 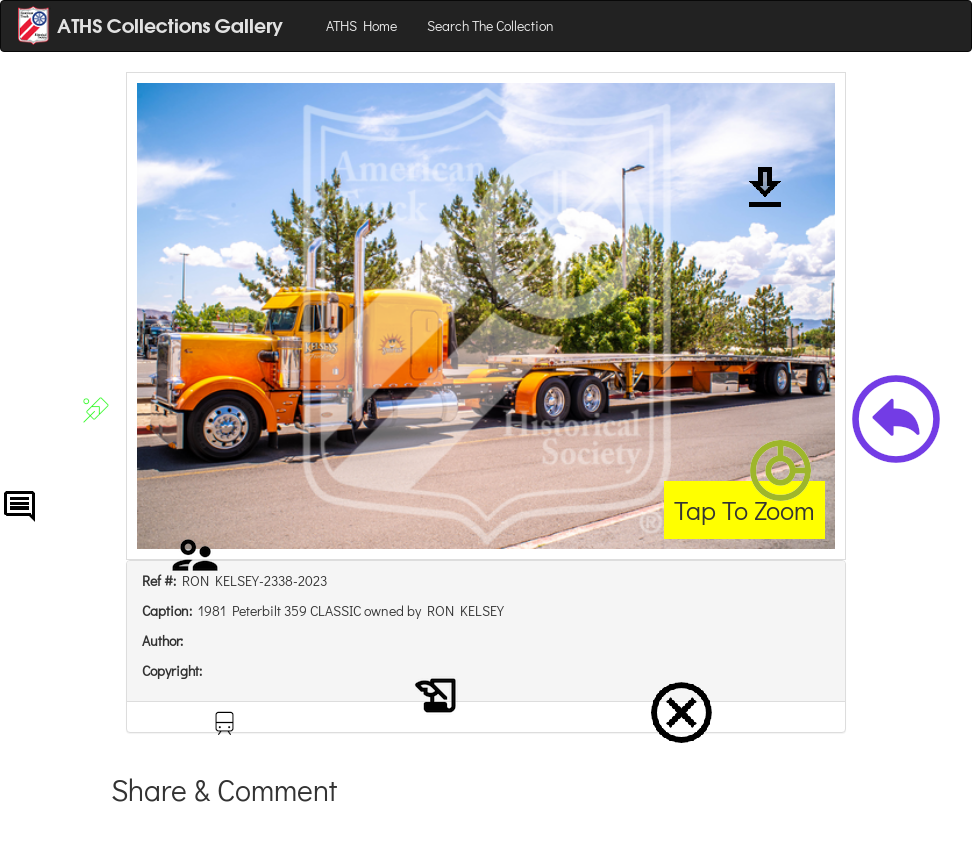 I want to click on view team members or user accounts, so click(x=195, y=555).